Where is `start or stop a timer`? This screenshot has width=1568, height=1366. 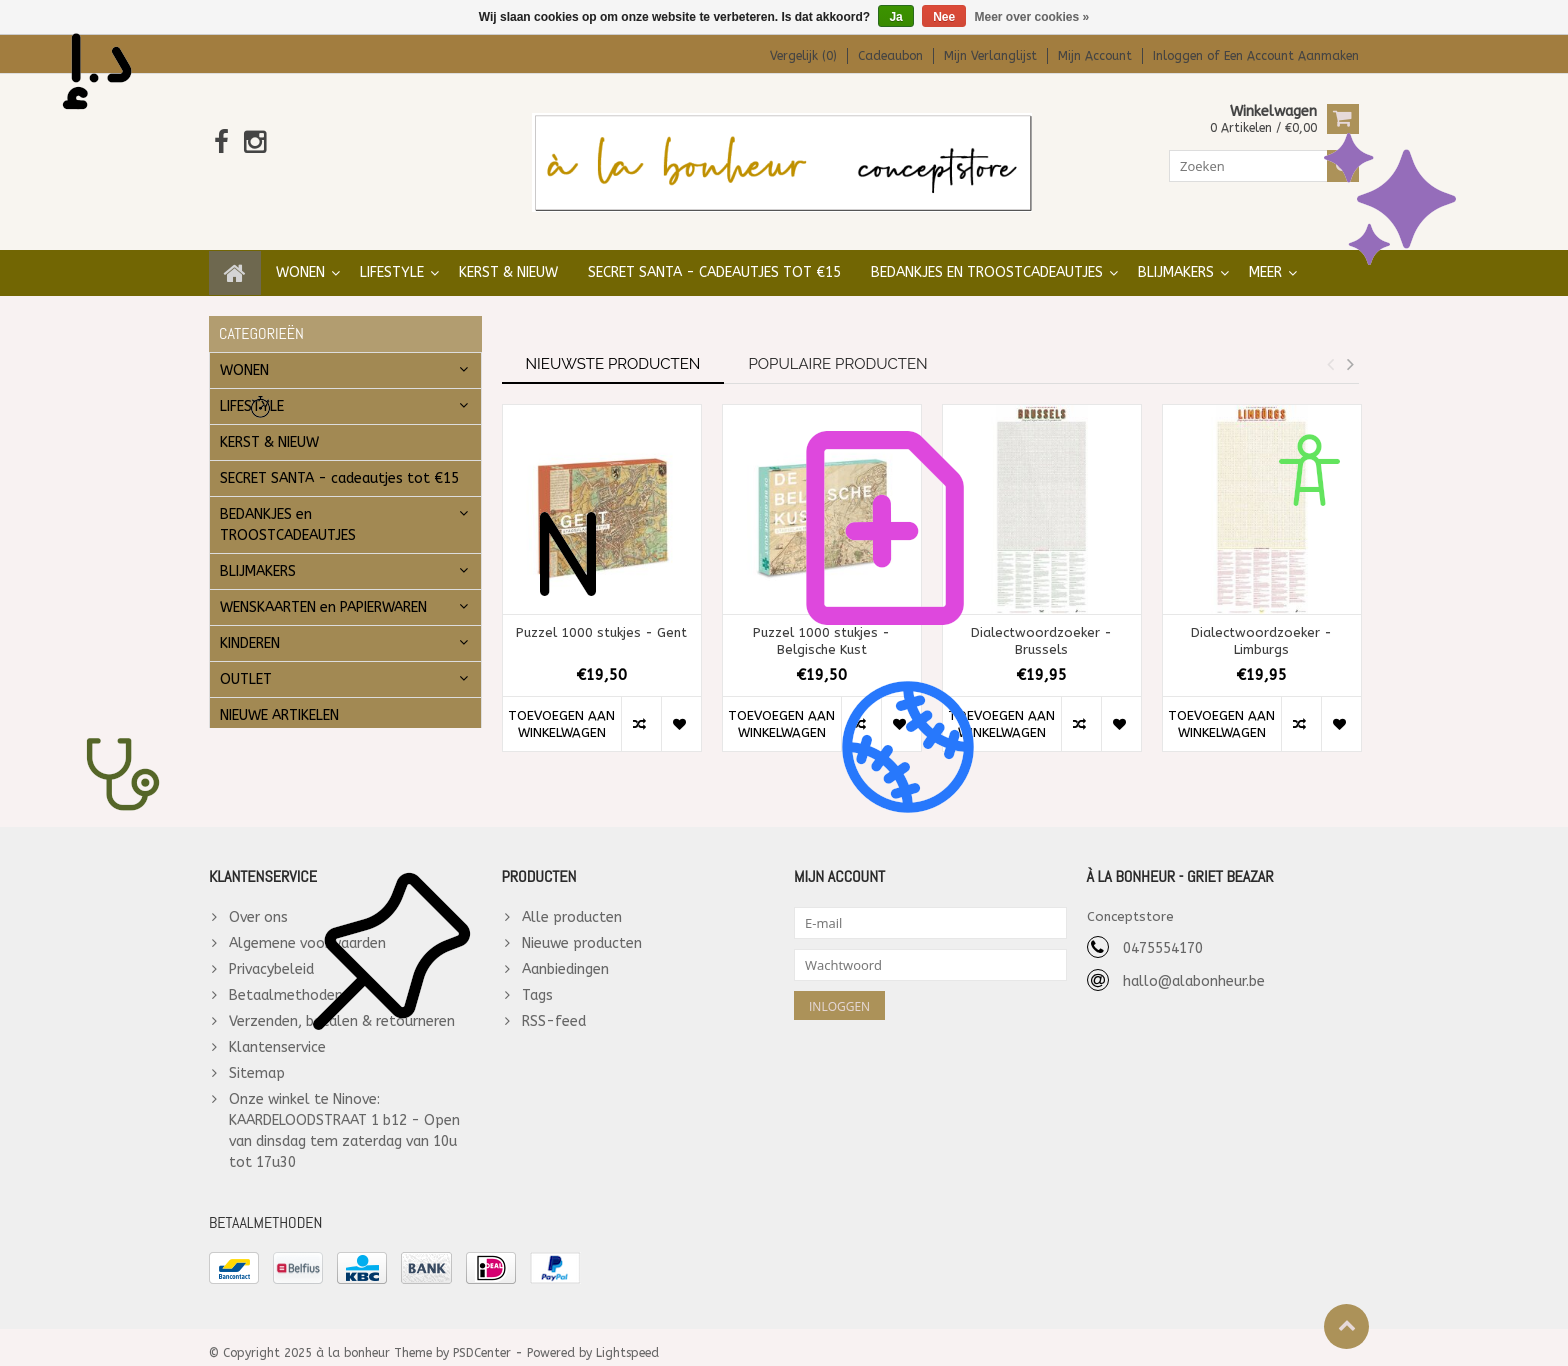
start or stop a timer is located at coordinates (260, 407).